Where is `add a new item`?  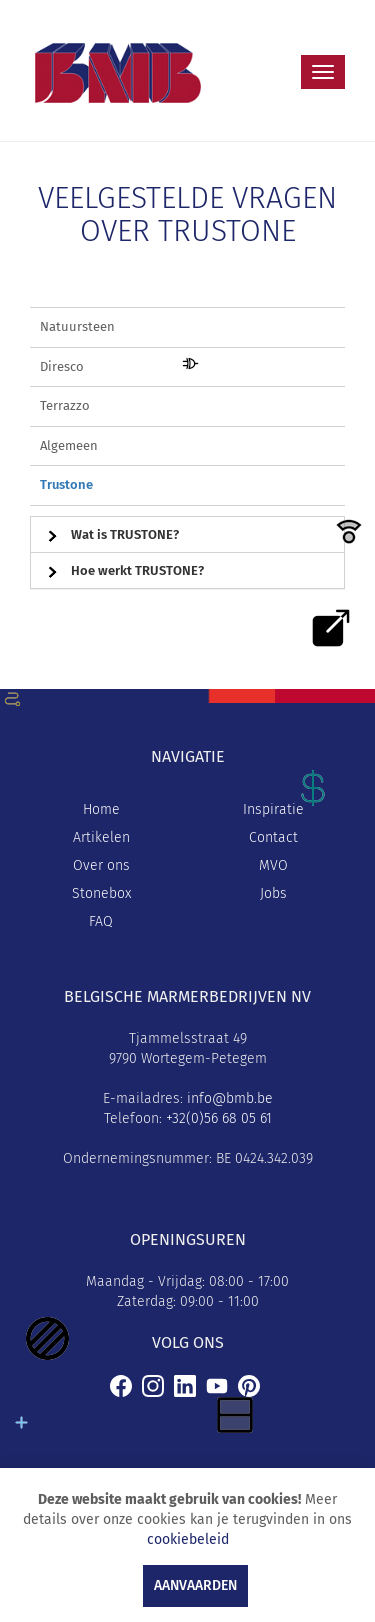
add a new item is located at coordinates (21, 1422).